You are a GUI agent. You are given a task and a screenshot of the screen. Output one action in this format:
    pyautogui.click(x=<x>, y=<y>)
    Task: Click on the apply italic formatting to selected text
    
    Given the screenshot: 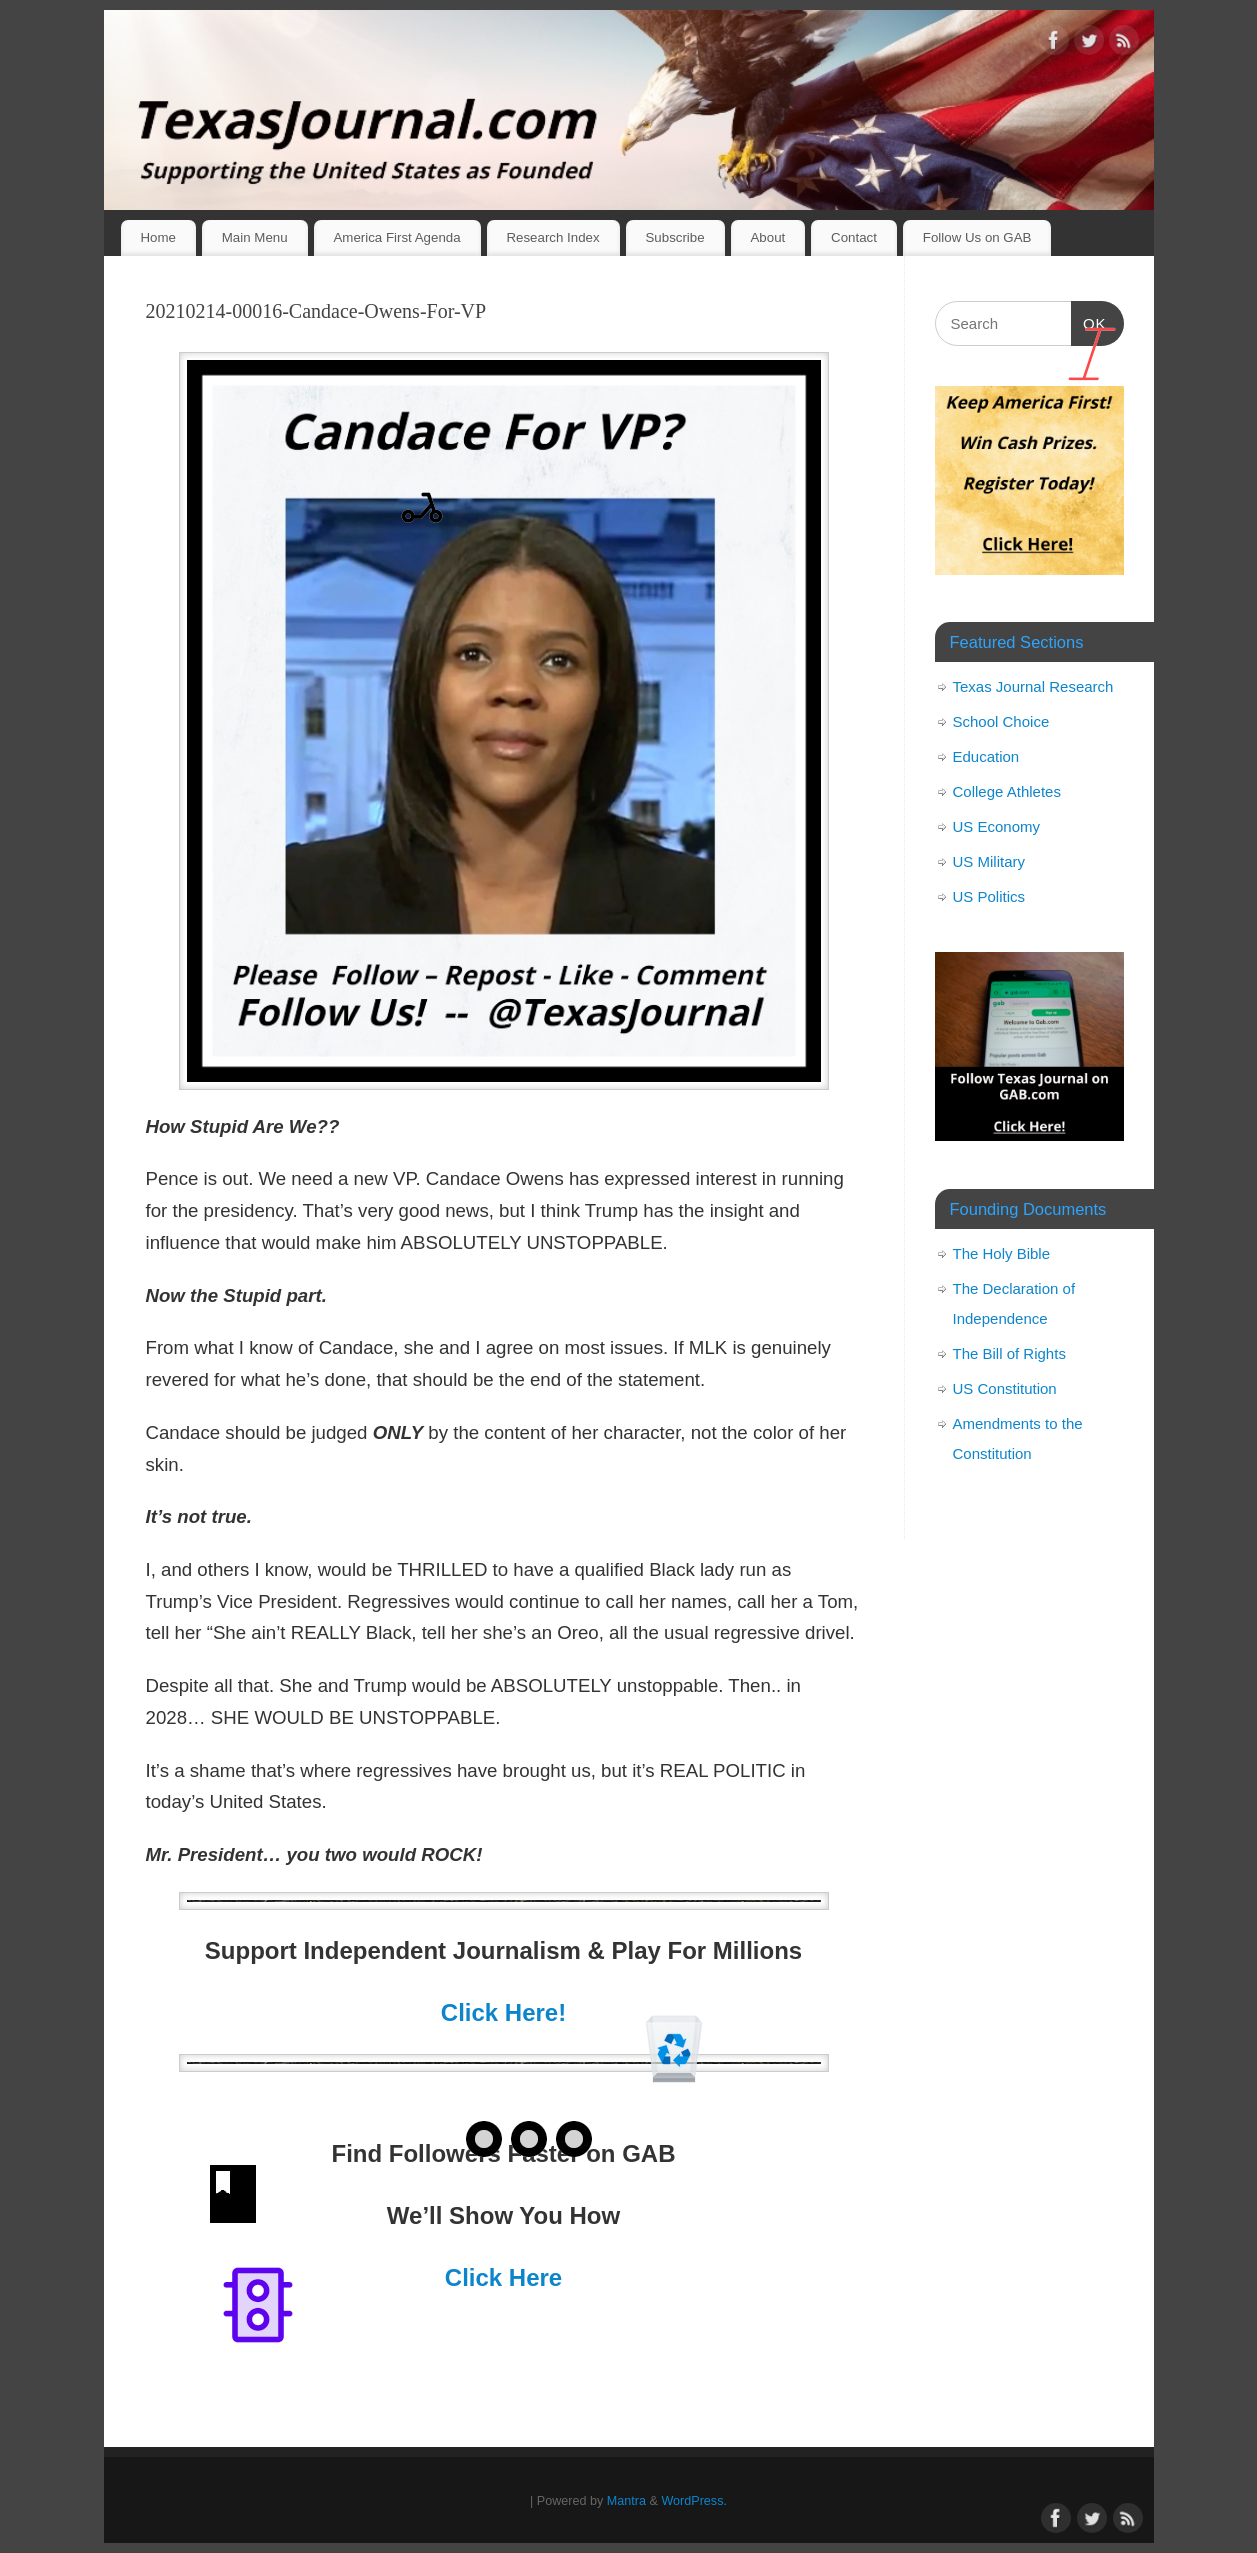 What is the action you would take?
    pyautogui.click(x=1092, y=354)
    